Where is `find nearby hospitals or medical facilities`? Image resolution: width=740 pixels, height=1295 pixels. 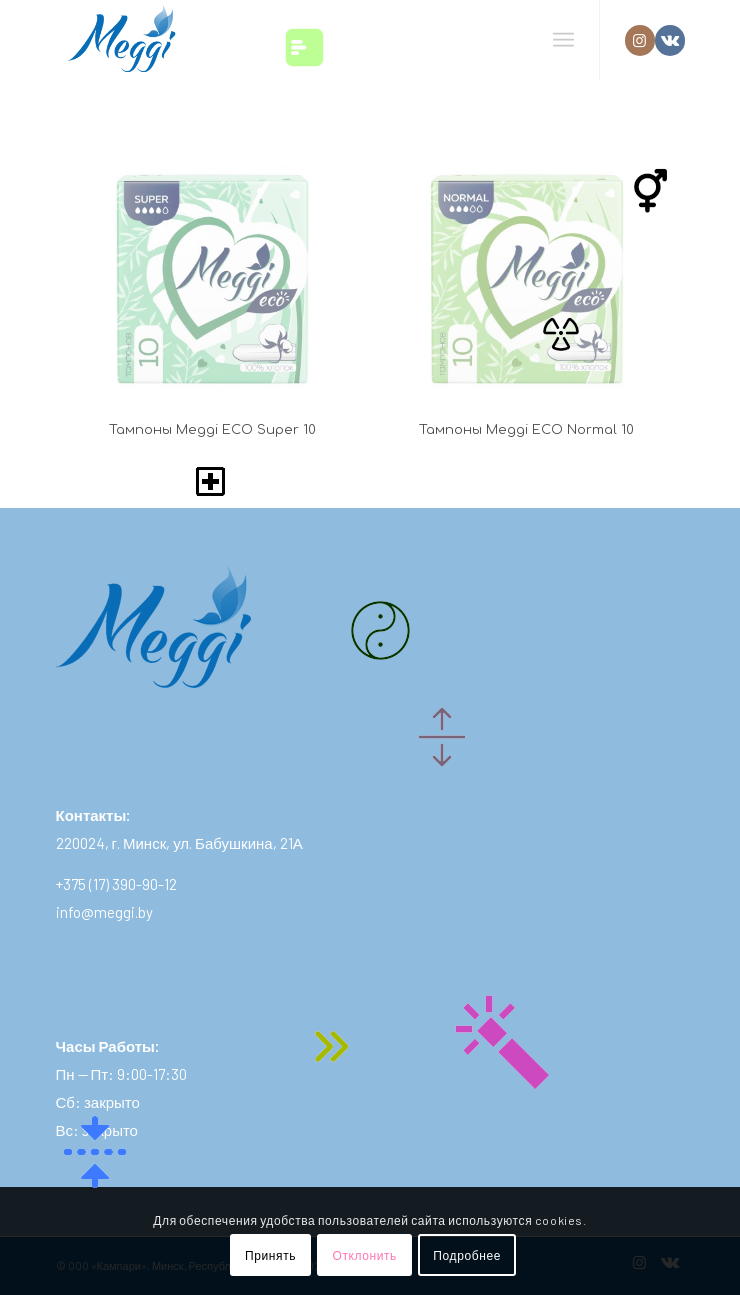
find nearby hospitals or medical facilities is located at coordinates (210, 481).